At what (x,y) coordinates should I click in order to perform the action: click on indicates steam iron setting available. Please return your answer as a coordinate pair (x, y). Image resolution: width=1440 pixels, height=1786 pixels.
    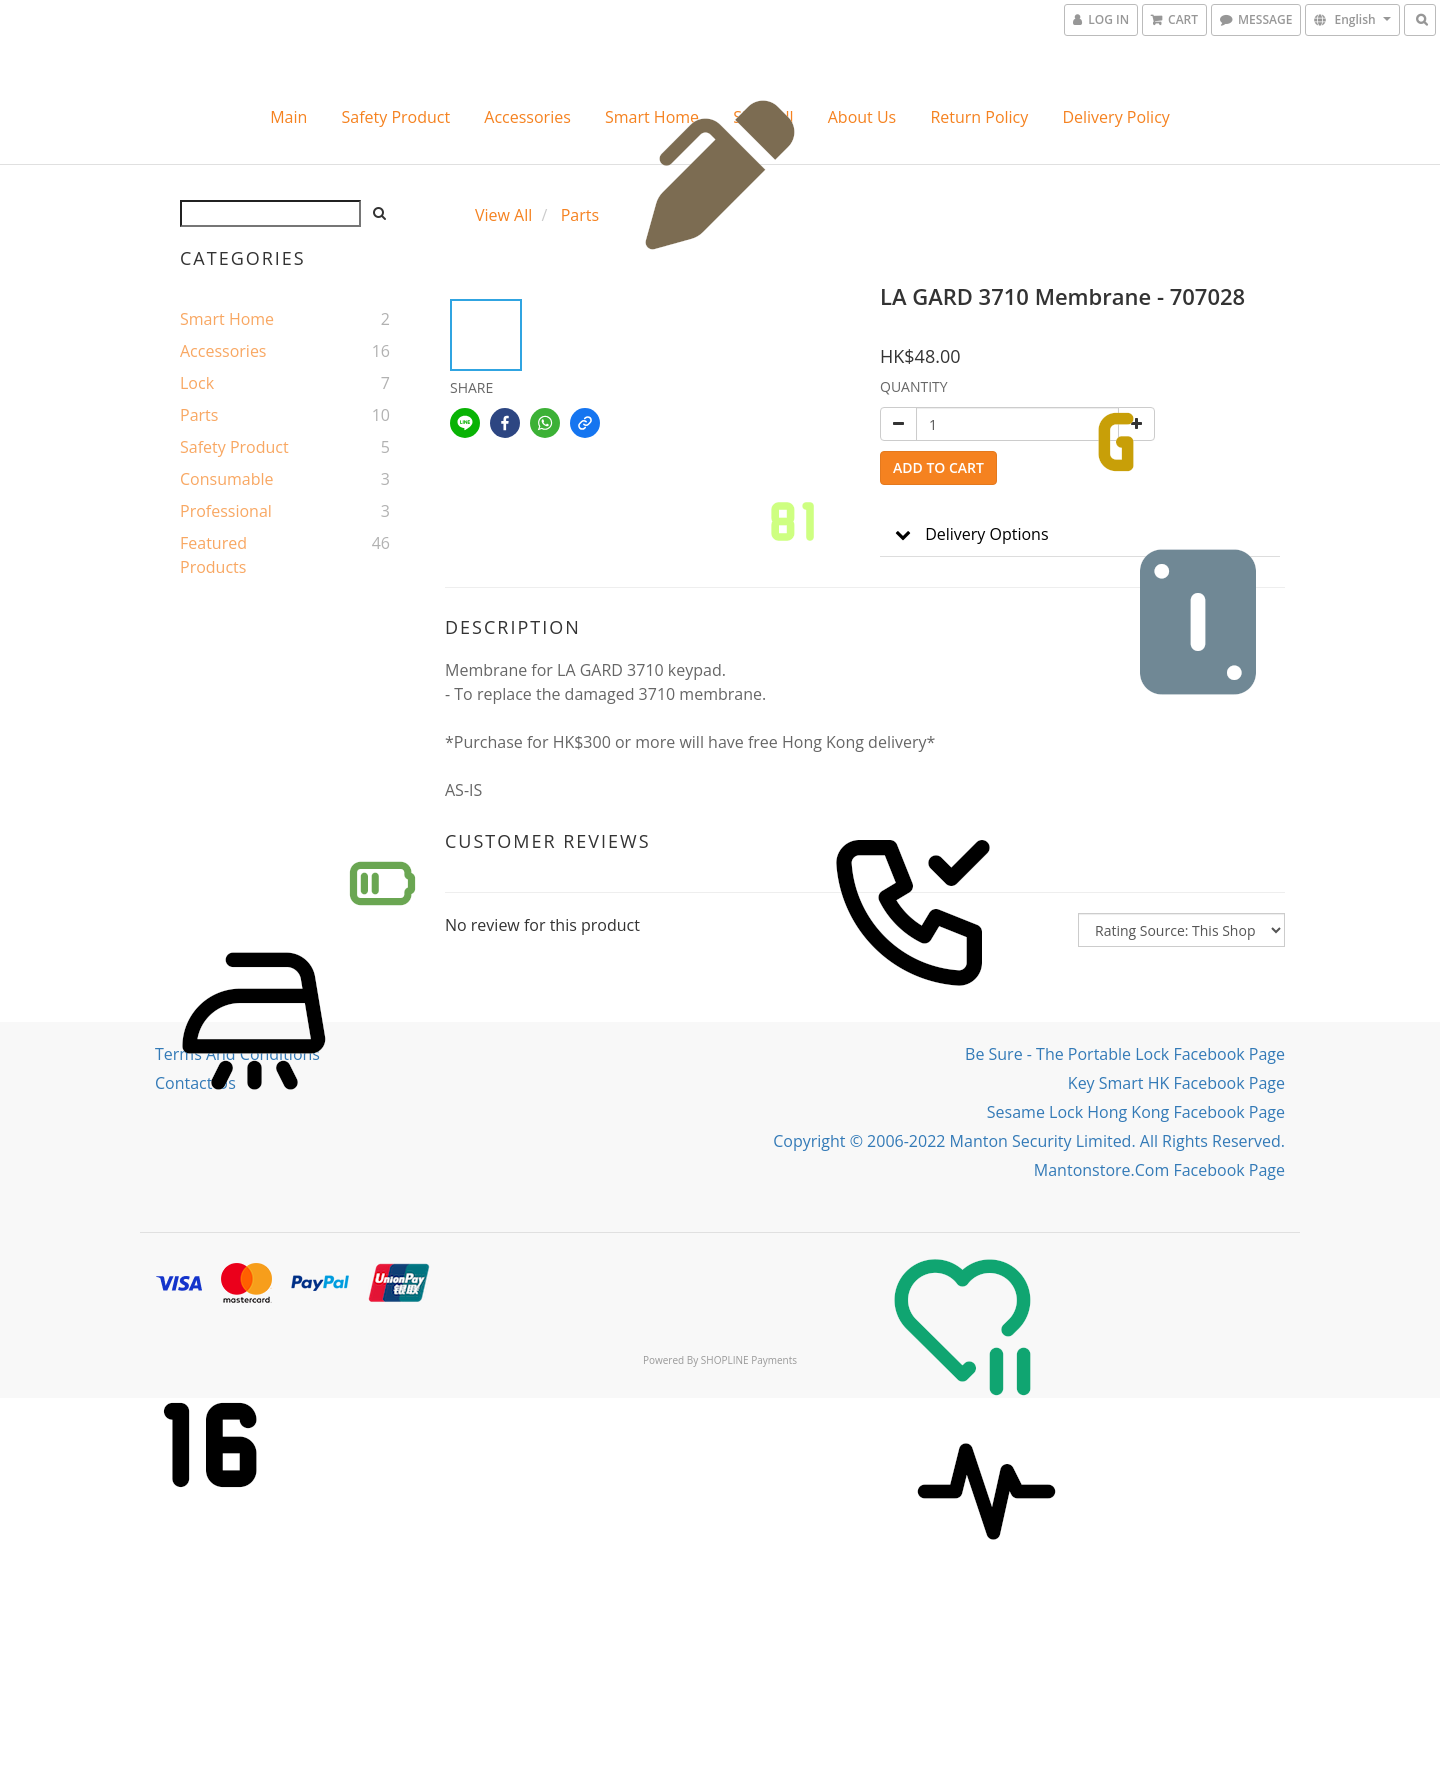
    Looking at the image, I should click on (254, 1017).